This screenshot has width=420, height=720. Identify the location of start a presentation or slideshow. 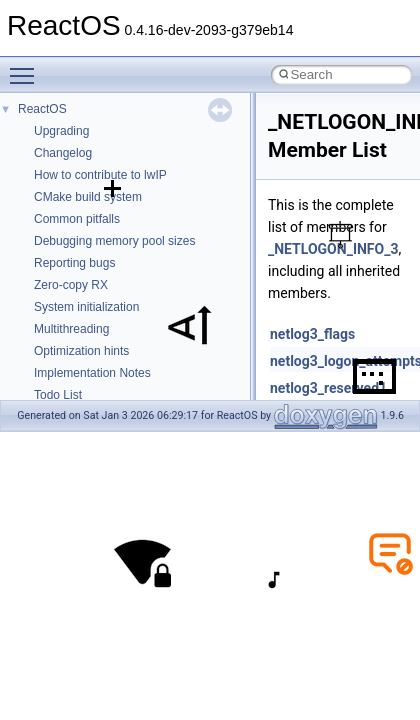
(340, 234).